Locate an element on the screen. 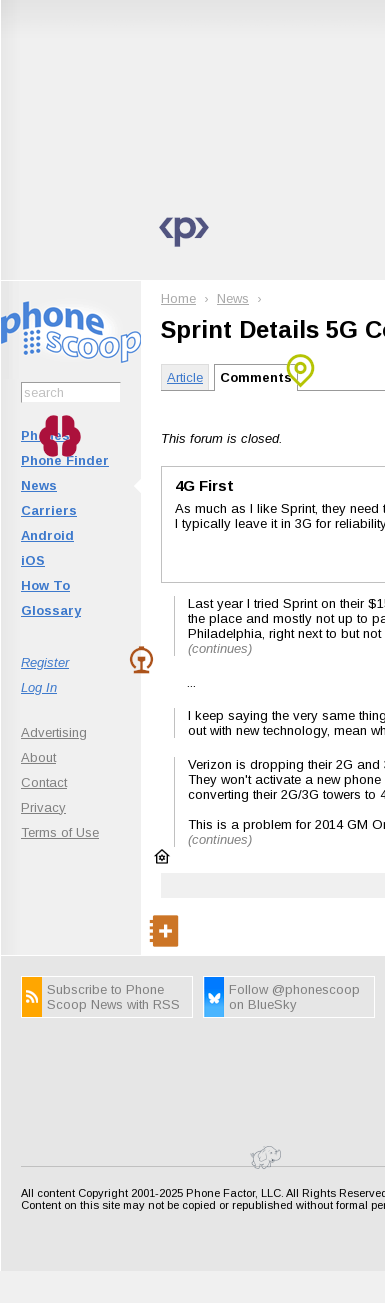 This screenshot has height=1303, width=385. visit the Packt publishing website is located at coordinates (184, 232).